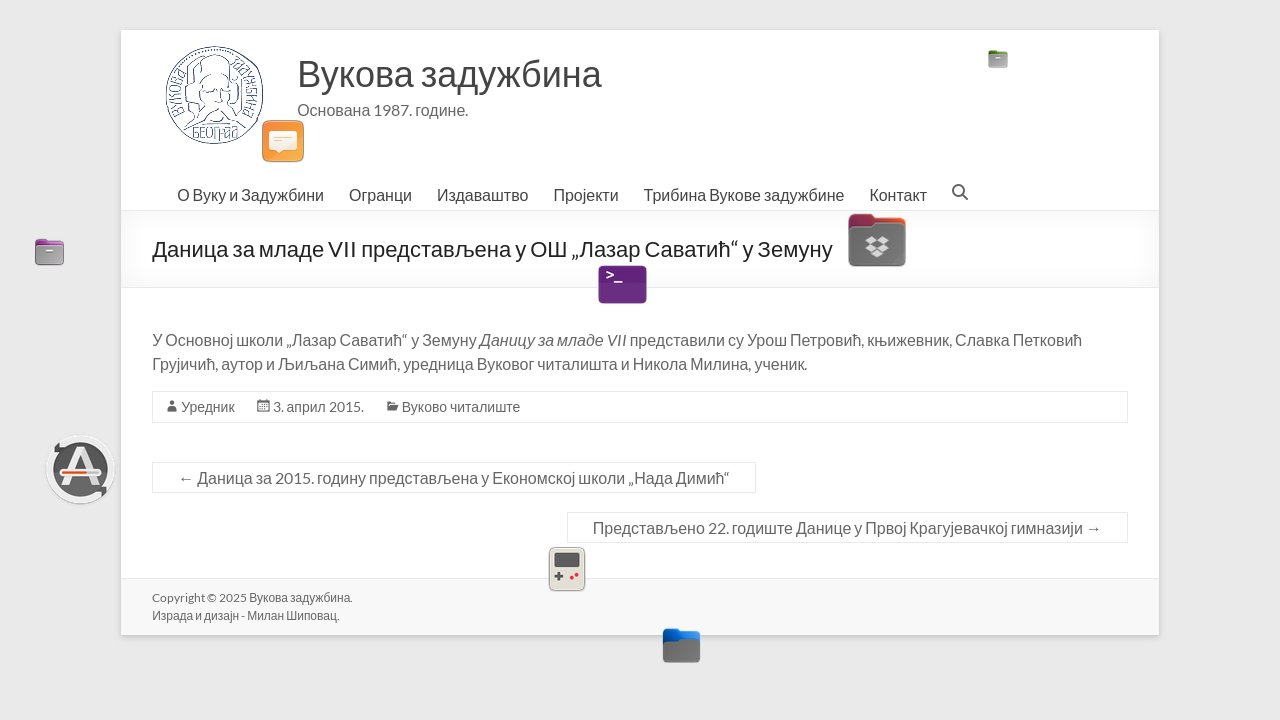 This screenshot has width=1280, height=720. I want to click on open dropbox synced folder, so click(877, 240).